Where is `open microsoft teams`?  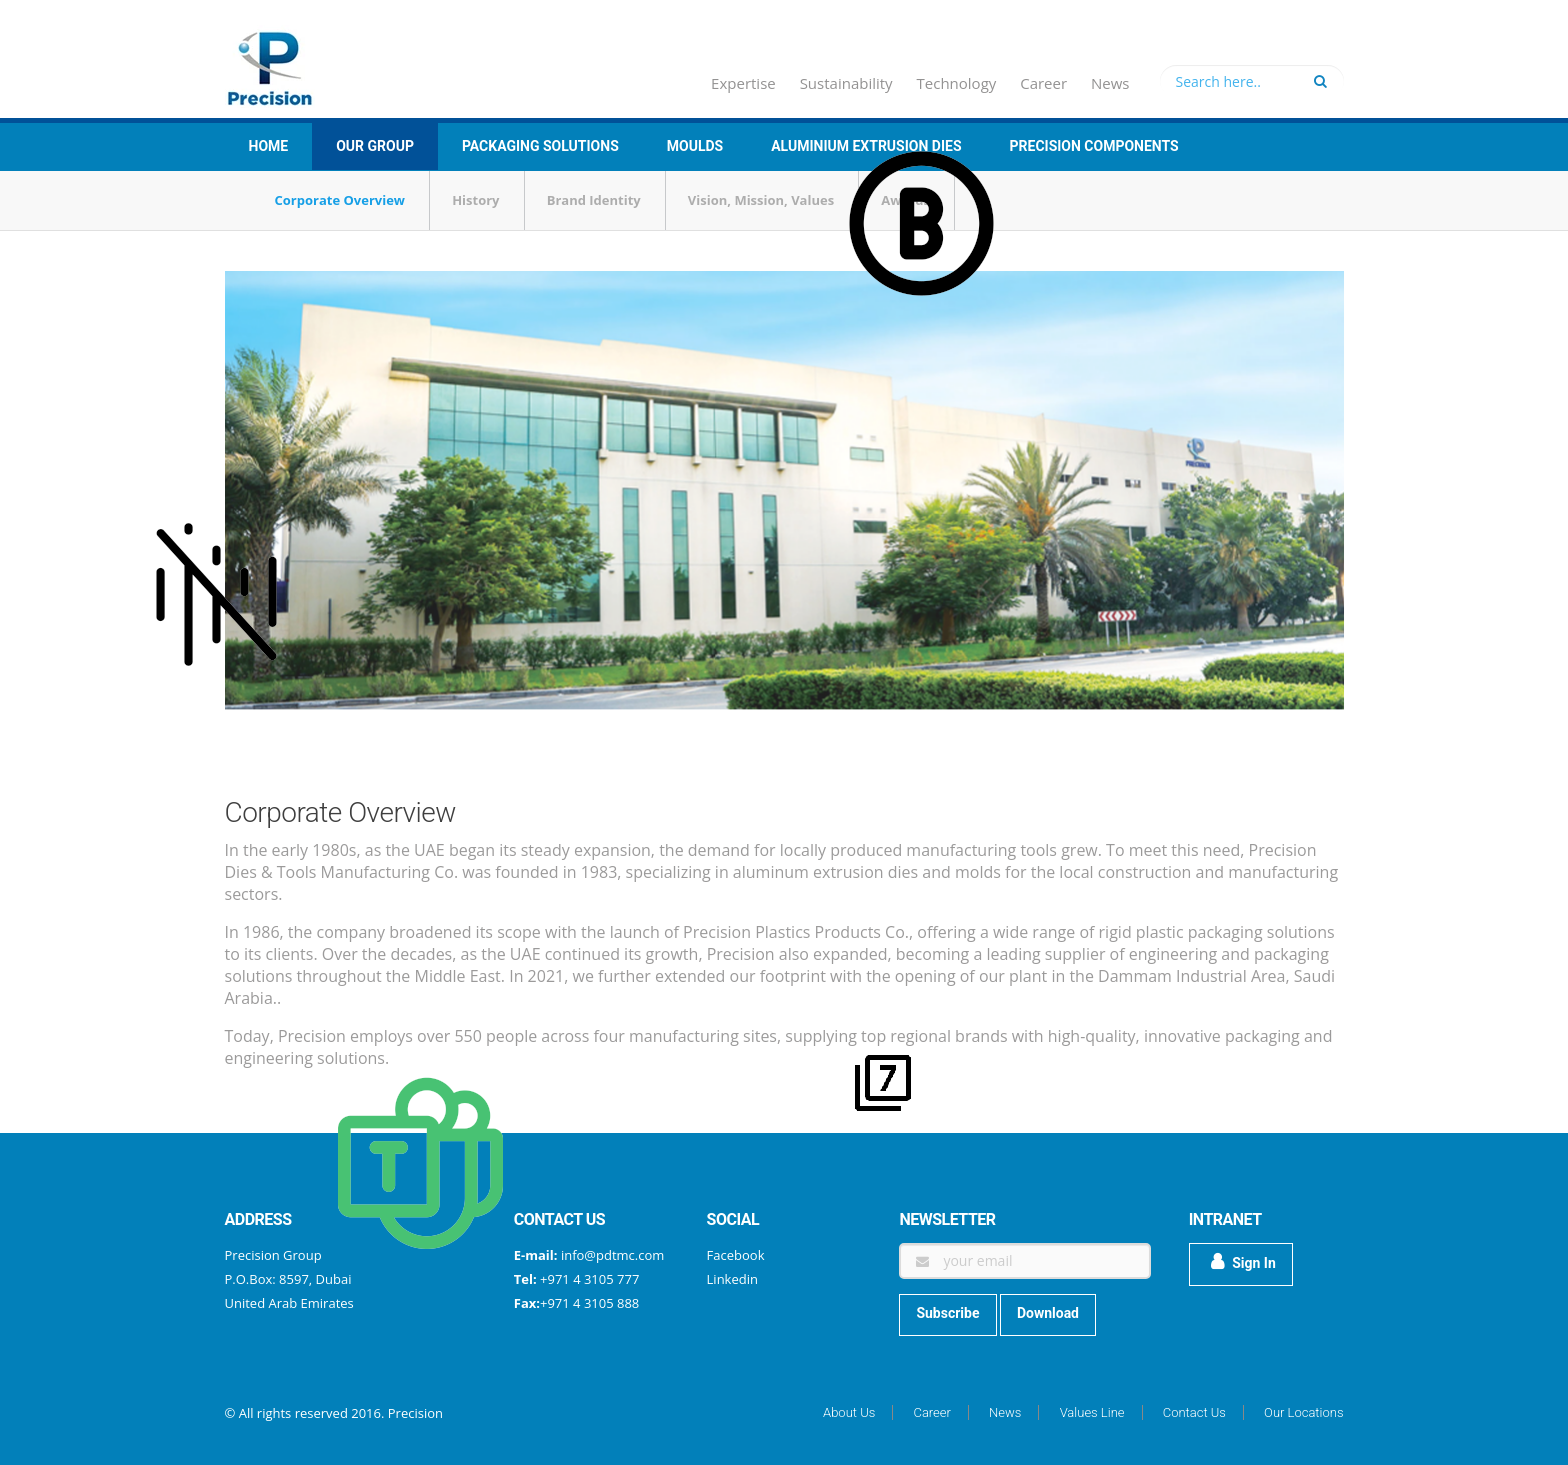 open microsoft teams is located at coordinates (420, 1166).